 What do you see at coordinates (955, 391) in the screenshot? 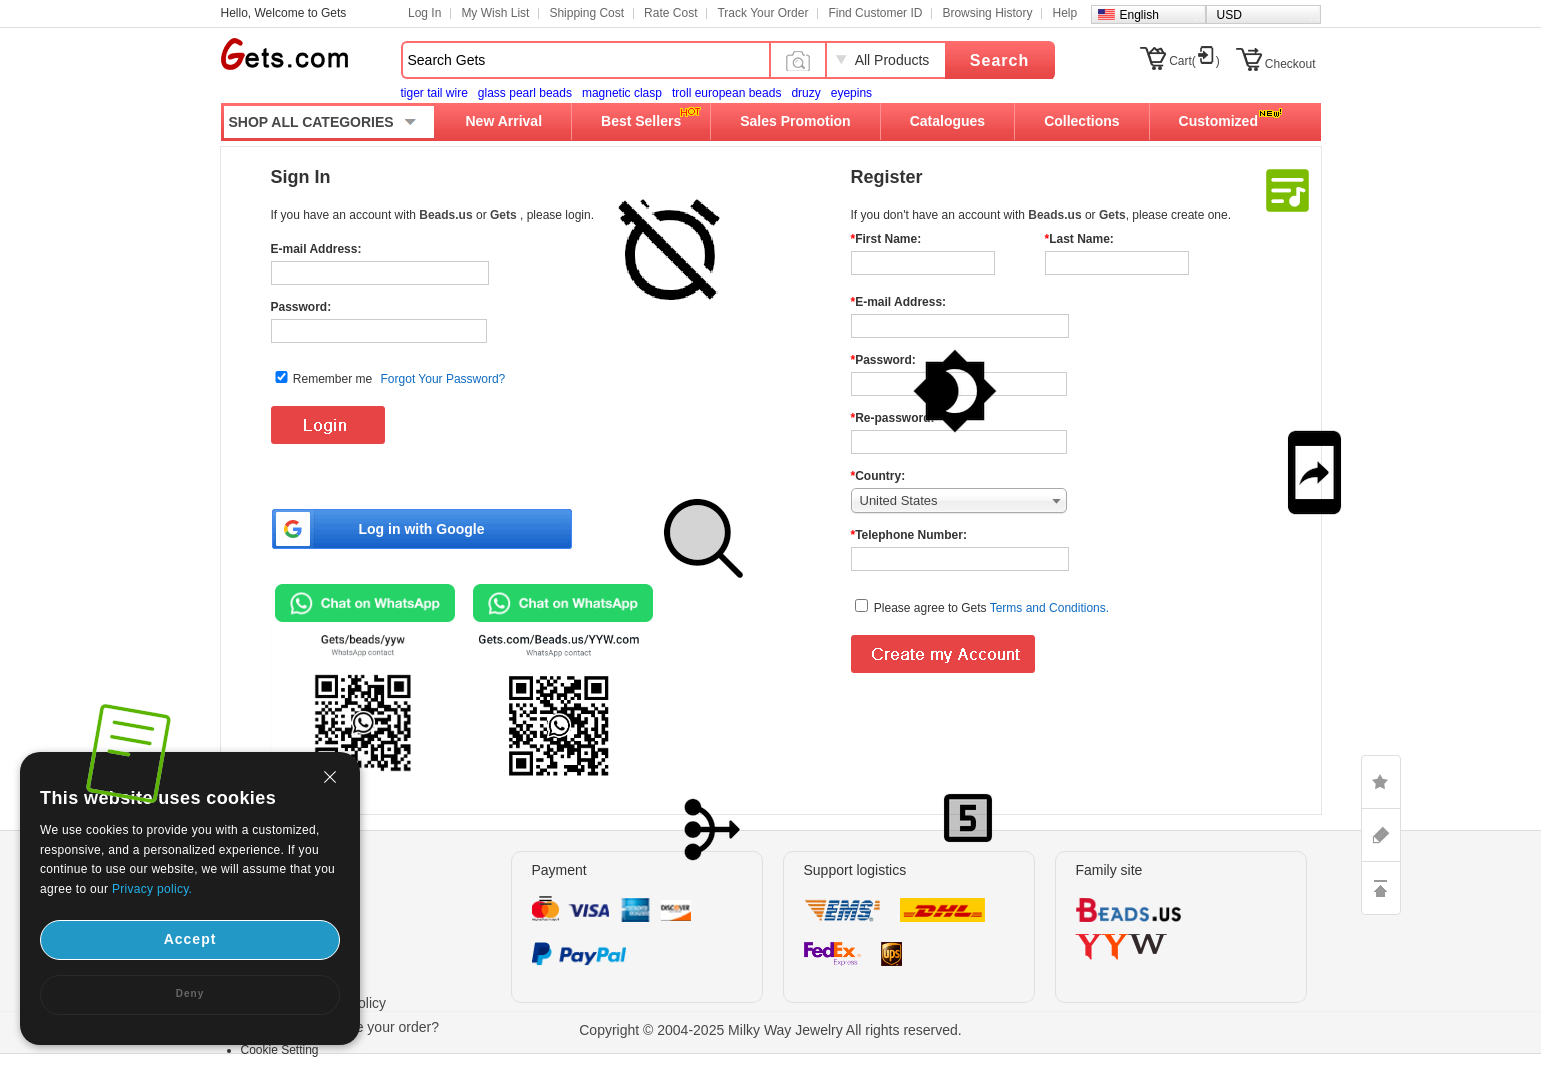
I see `toggle dark mode or night theme` at bounding box center [955, 391].